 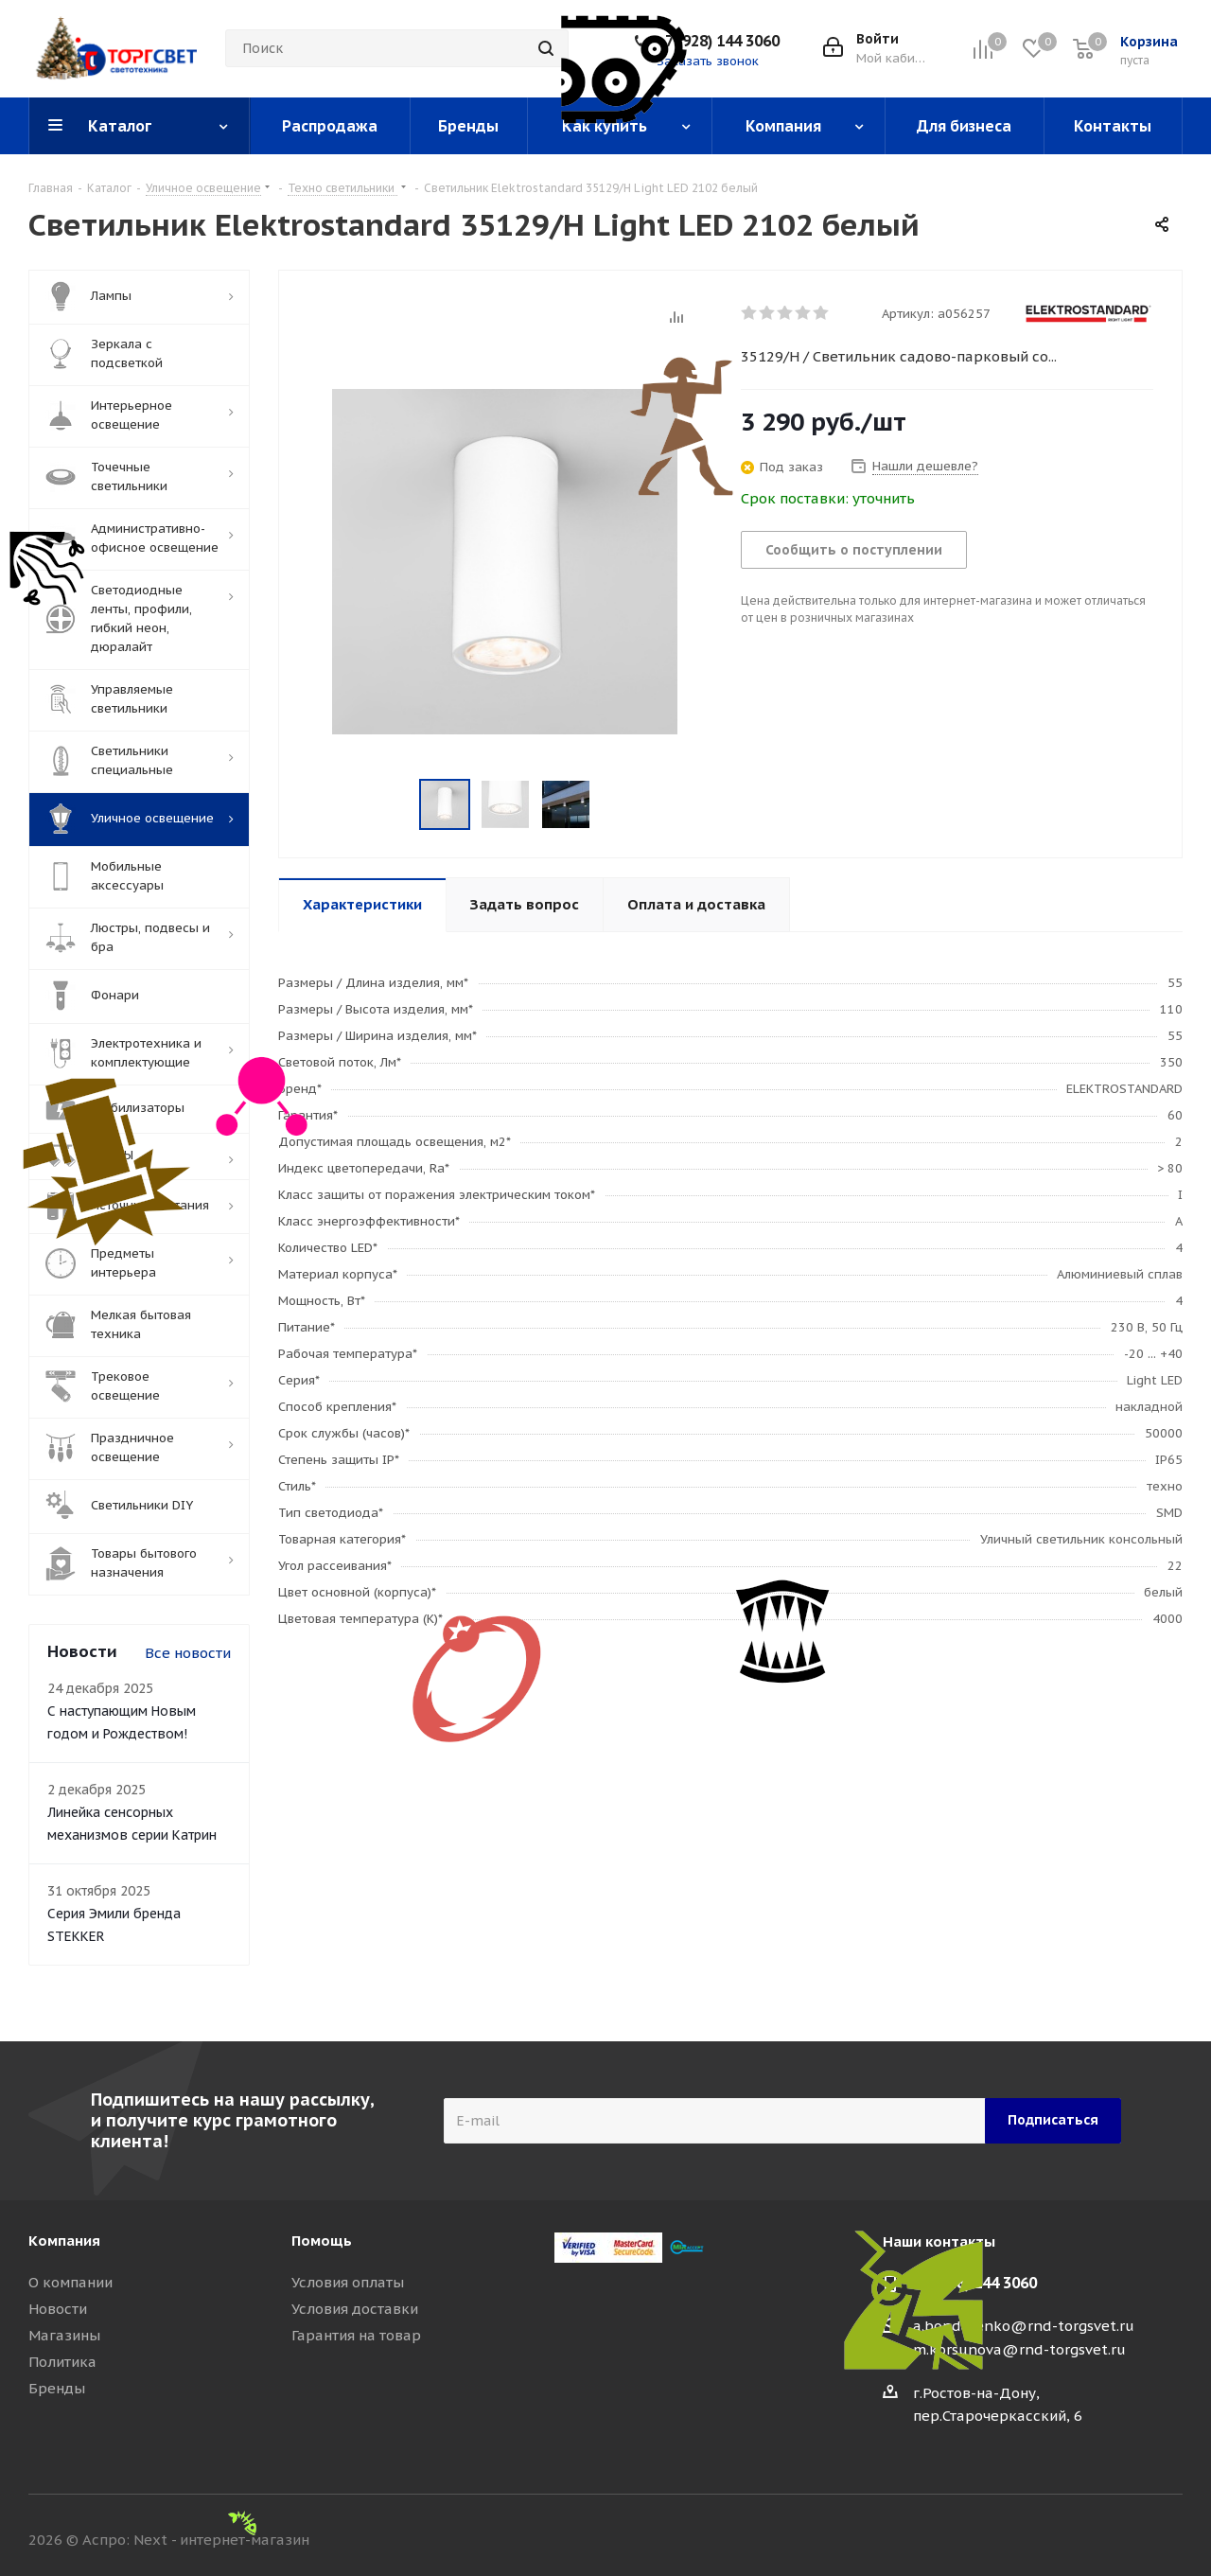 I want to click on indicates water or hydration level, so click(x=261, y=1096).